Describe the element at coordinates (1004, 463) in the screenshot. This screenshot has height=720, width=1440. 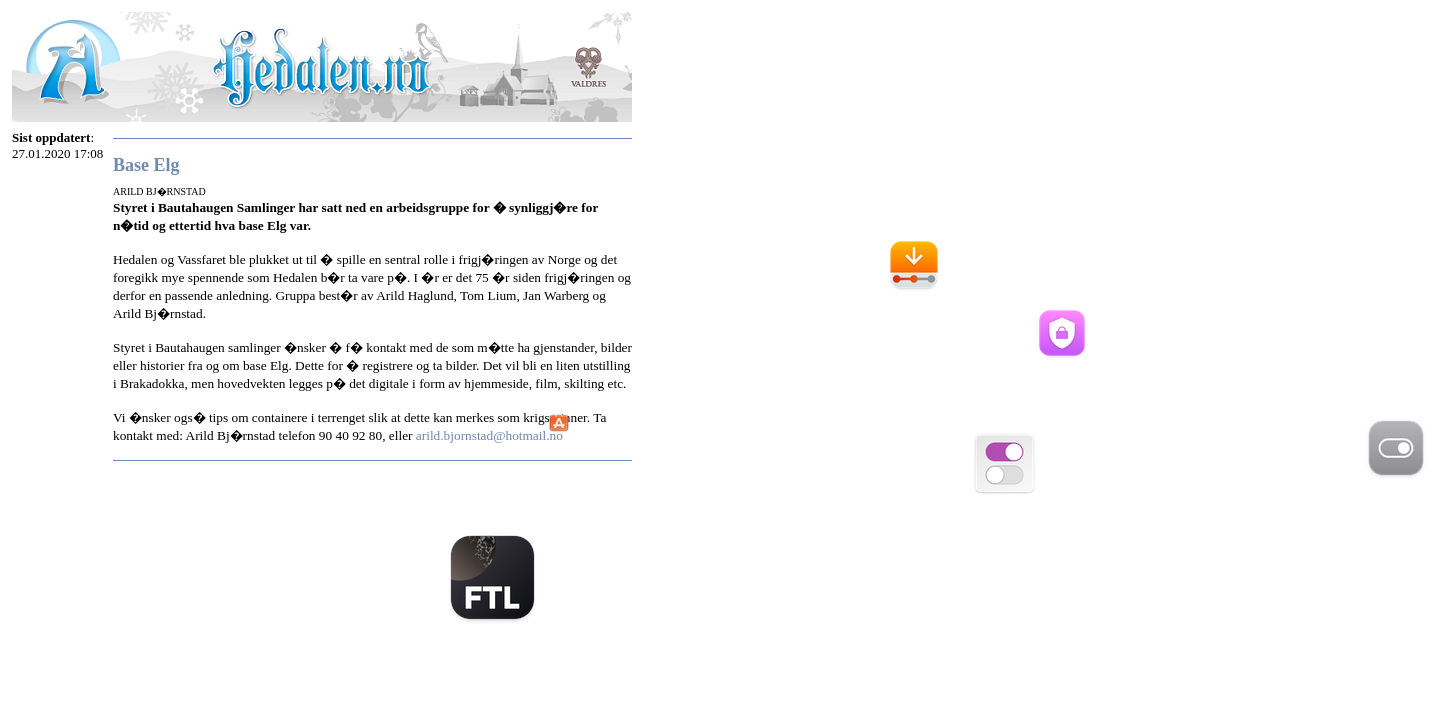
I see `open gnome tweaks to customize desktop settings` at that location.